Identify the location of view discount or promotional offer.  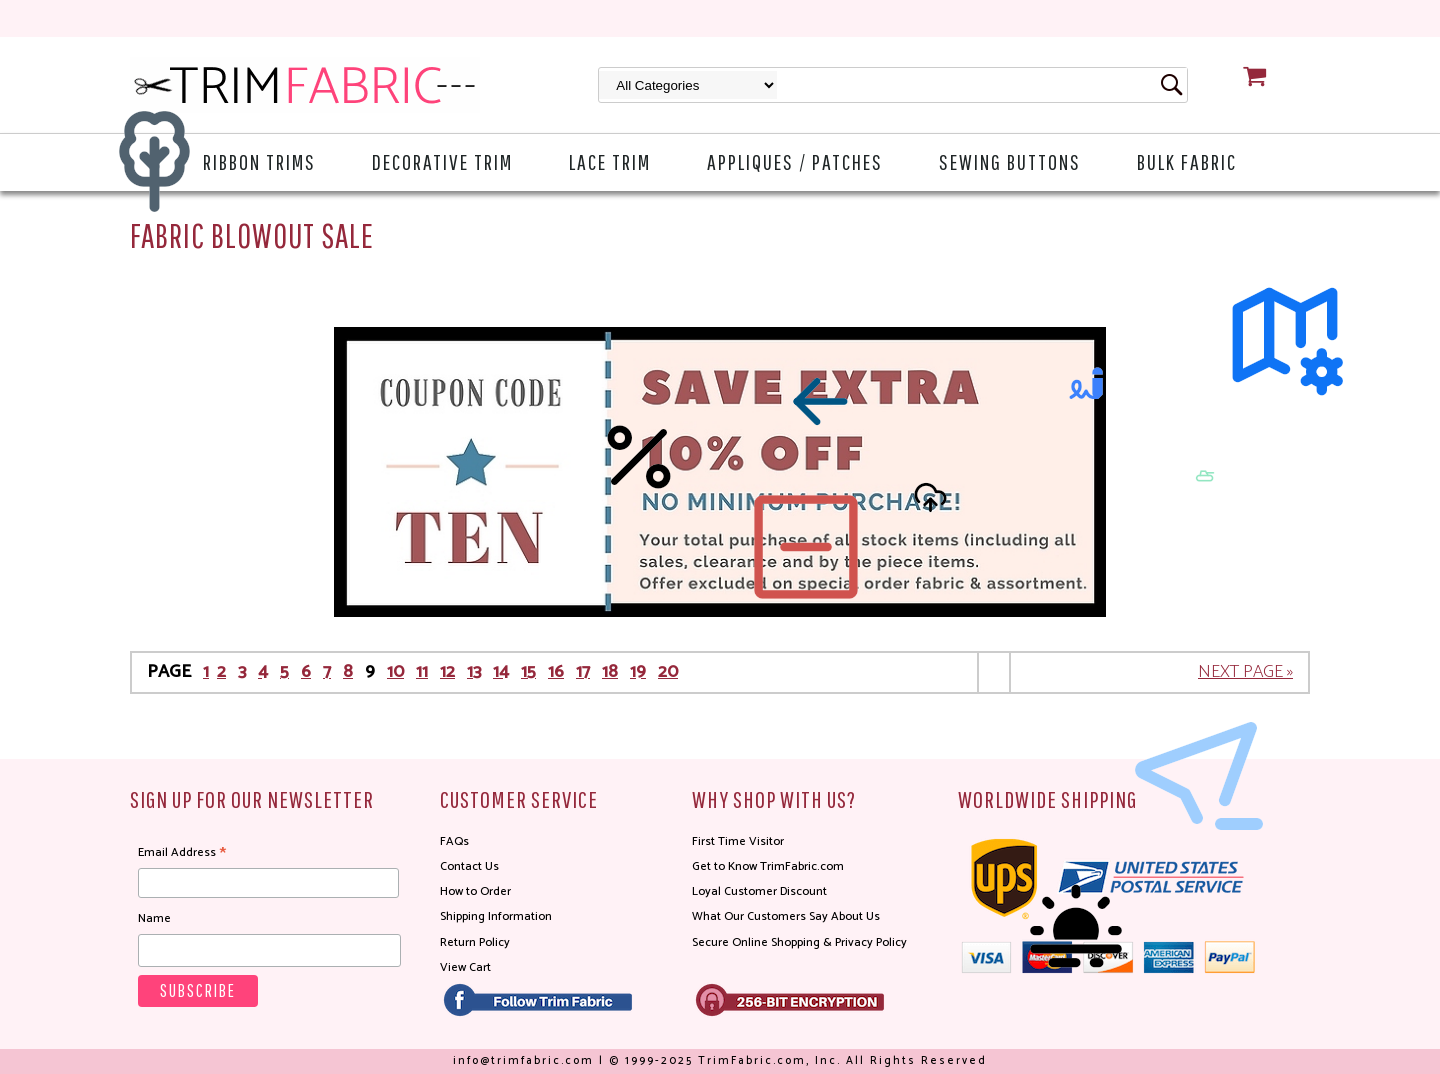
(639, 457).